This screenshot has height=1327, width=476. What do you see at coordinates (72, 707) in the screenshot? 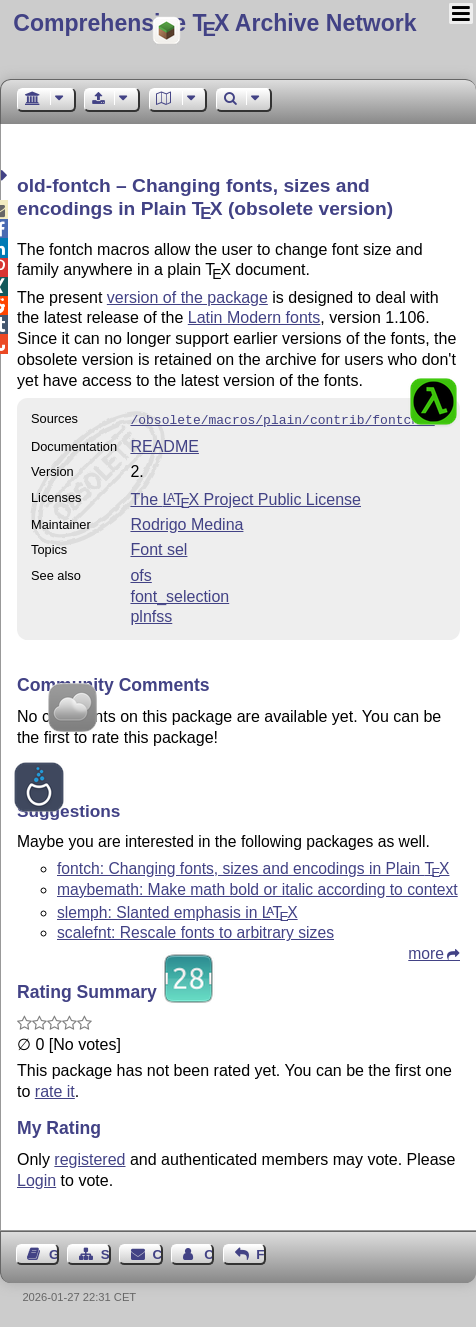
I see `open the weather app` at bounding box center [72, 707].